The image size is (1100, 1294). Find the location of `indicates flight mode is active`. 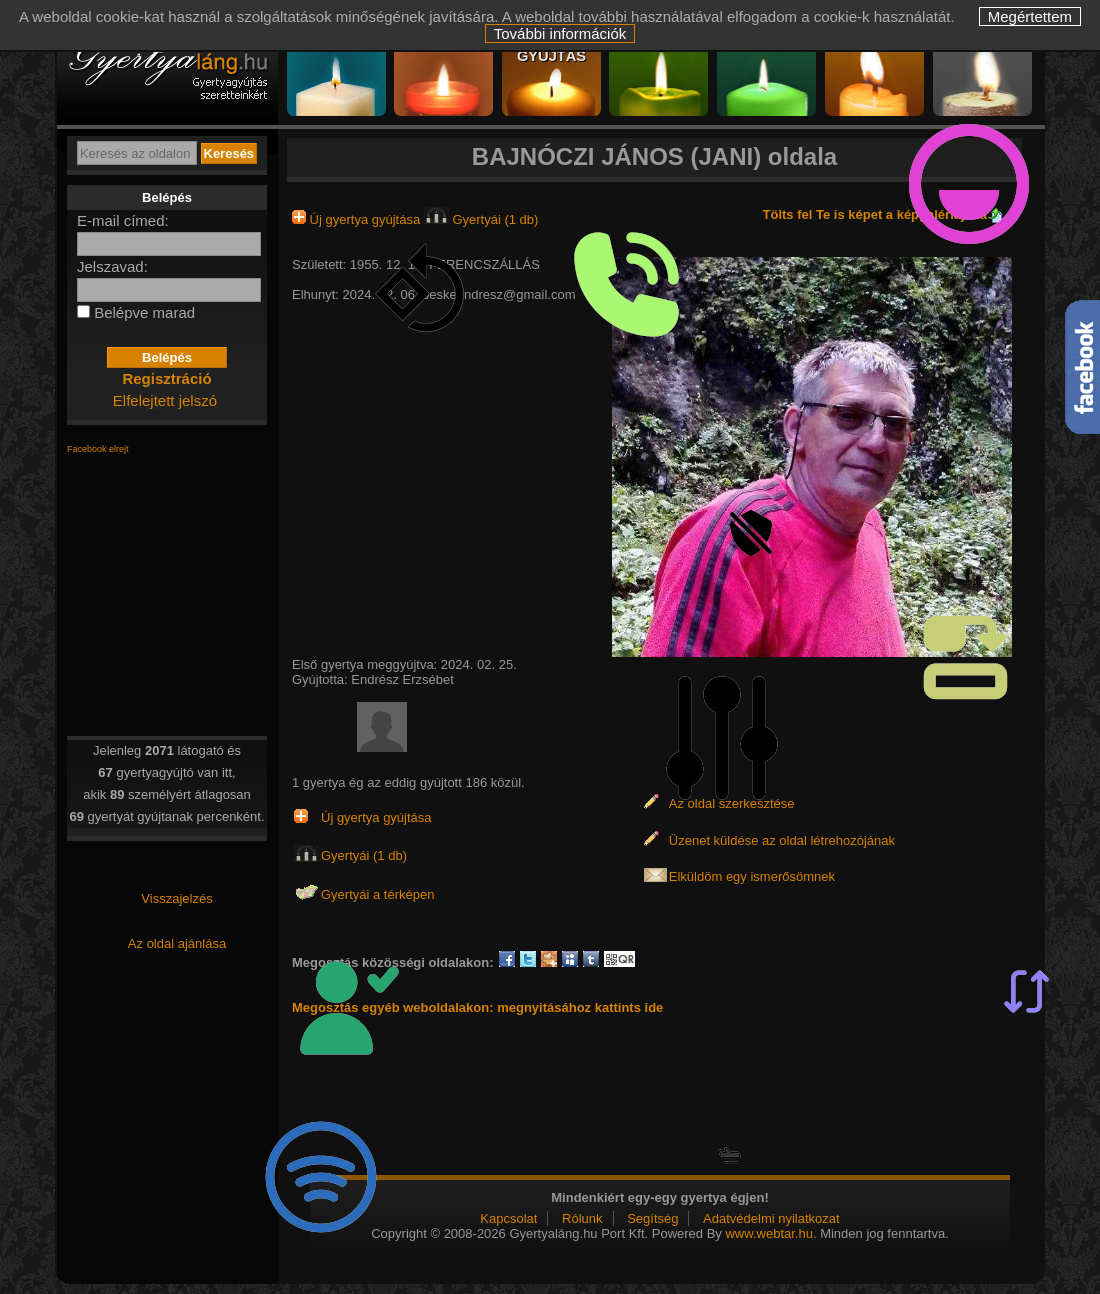

indicates flight mode is active is located at coordinates (729, 1154).